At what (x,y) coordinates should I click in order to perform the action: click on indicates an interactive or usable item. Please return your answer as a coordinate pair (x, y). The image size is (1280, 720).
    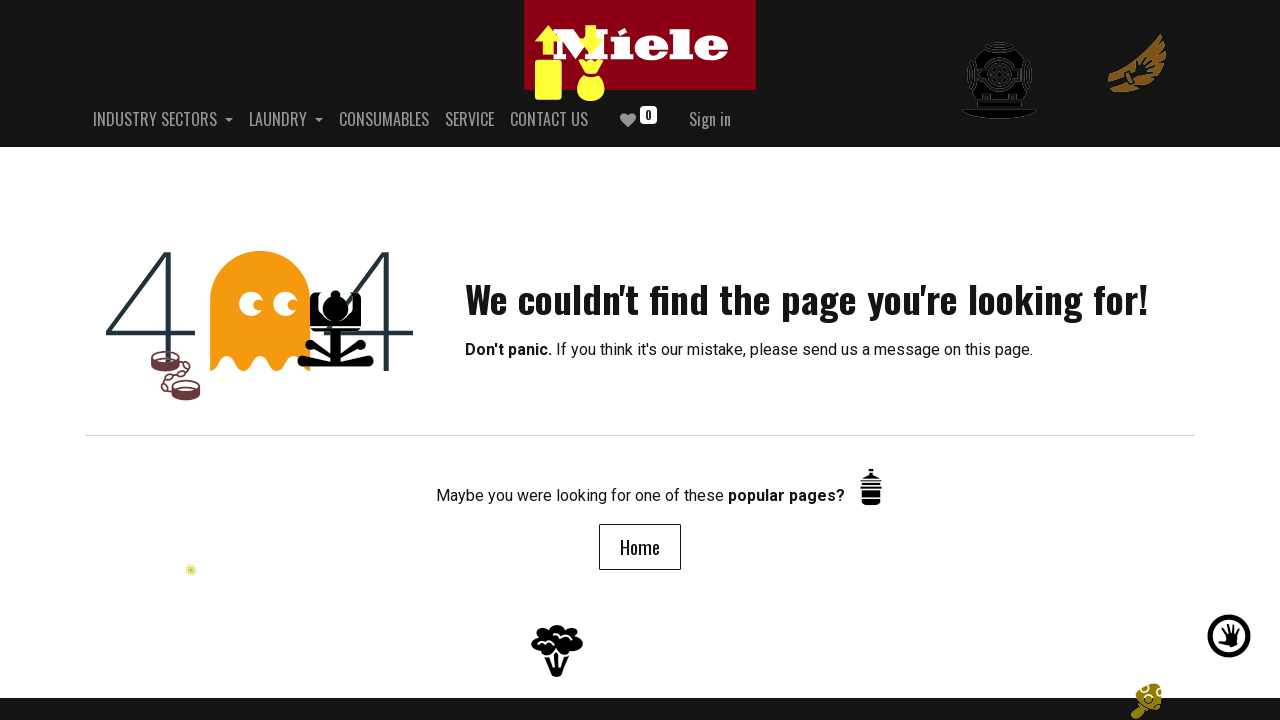
    Looking at the image, I should click on (1229, 636).